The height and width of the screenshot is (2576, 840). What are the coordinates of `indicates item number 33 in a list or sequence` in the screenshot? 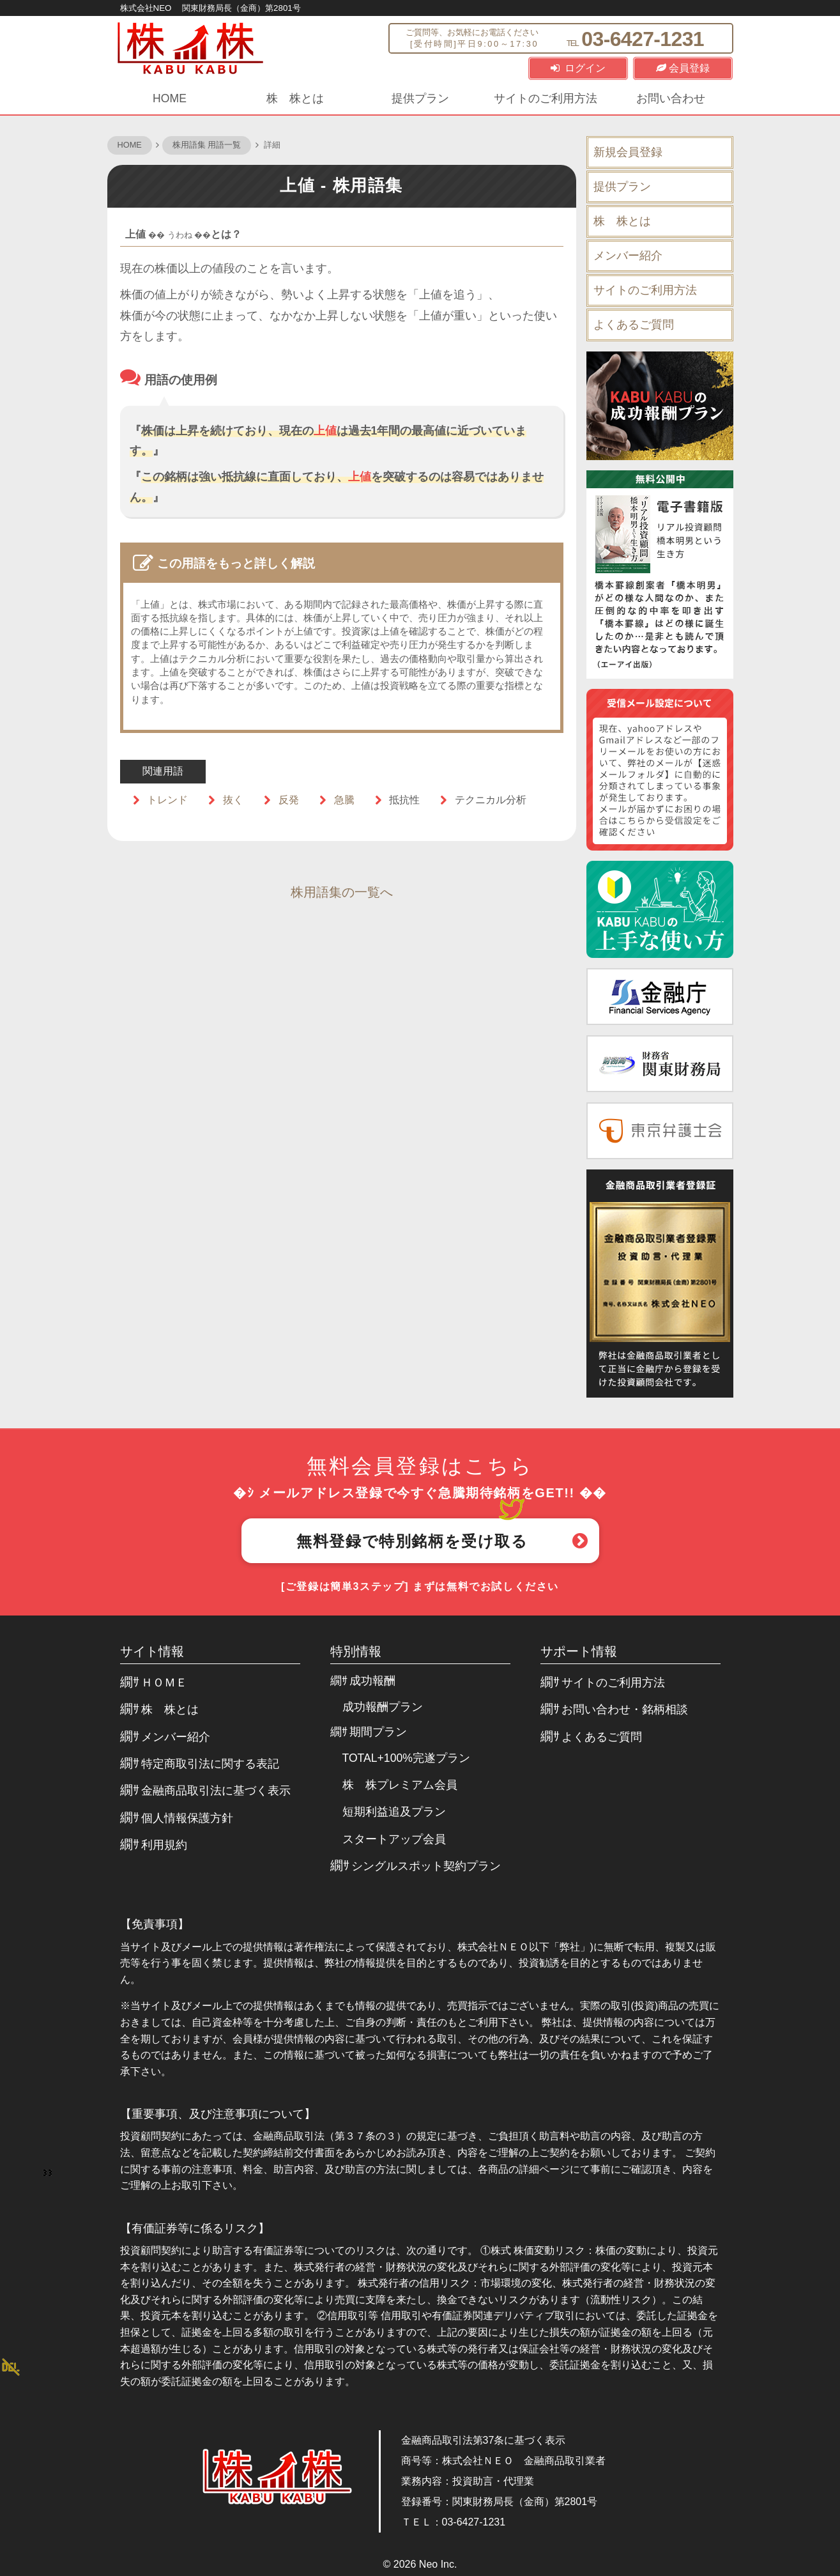 It's located at (47, 2173).